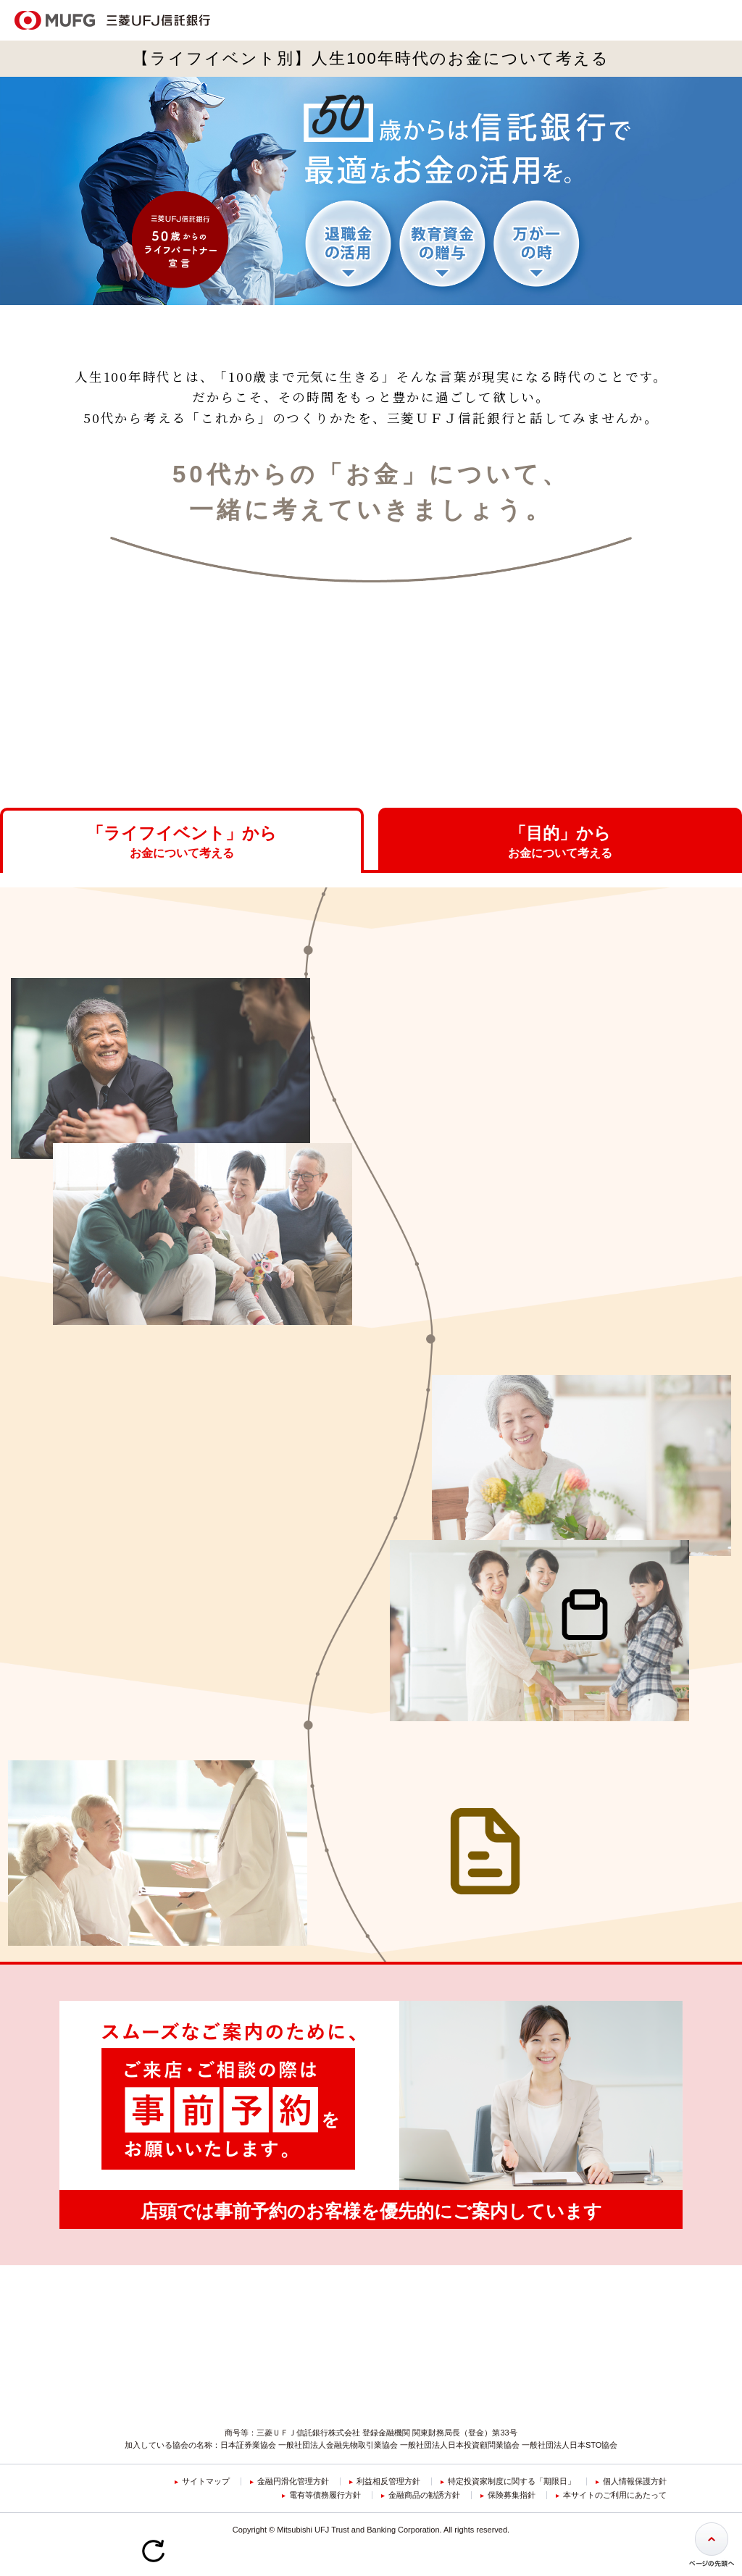  What do you see at coordinates (153, 2551) in the screenshot?
I see `refresh or reload the current page` at bounding box center [153, 2551].